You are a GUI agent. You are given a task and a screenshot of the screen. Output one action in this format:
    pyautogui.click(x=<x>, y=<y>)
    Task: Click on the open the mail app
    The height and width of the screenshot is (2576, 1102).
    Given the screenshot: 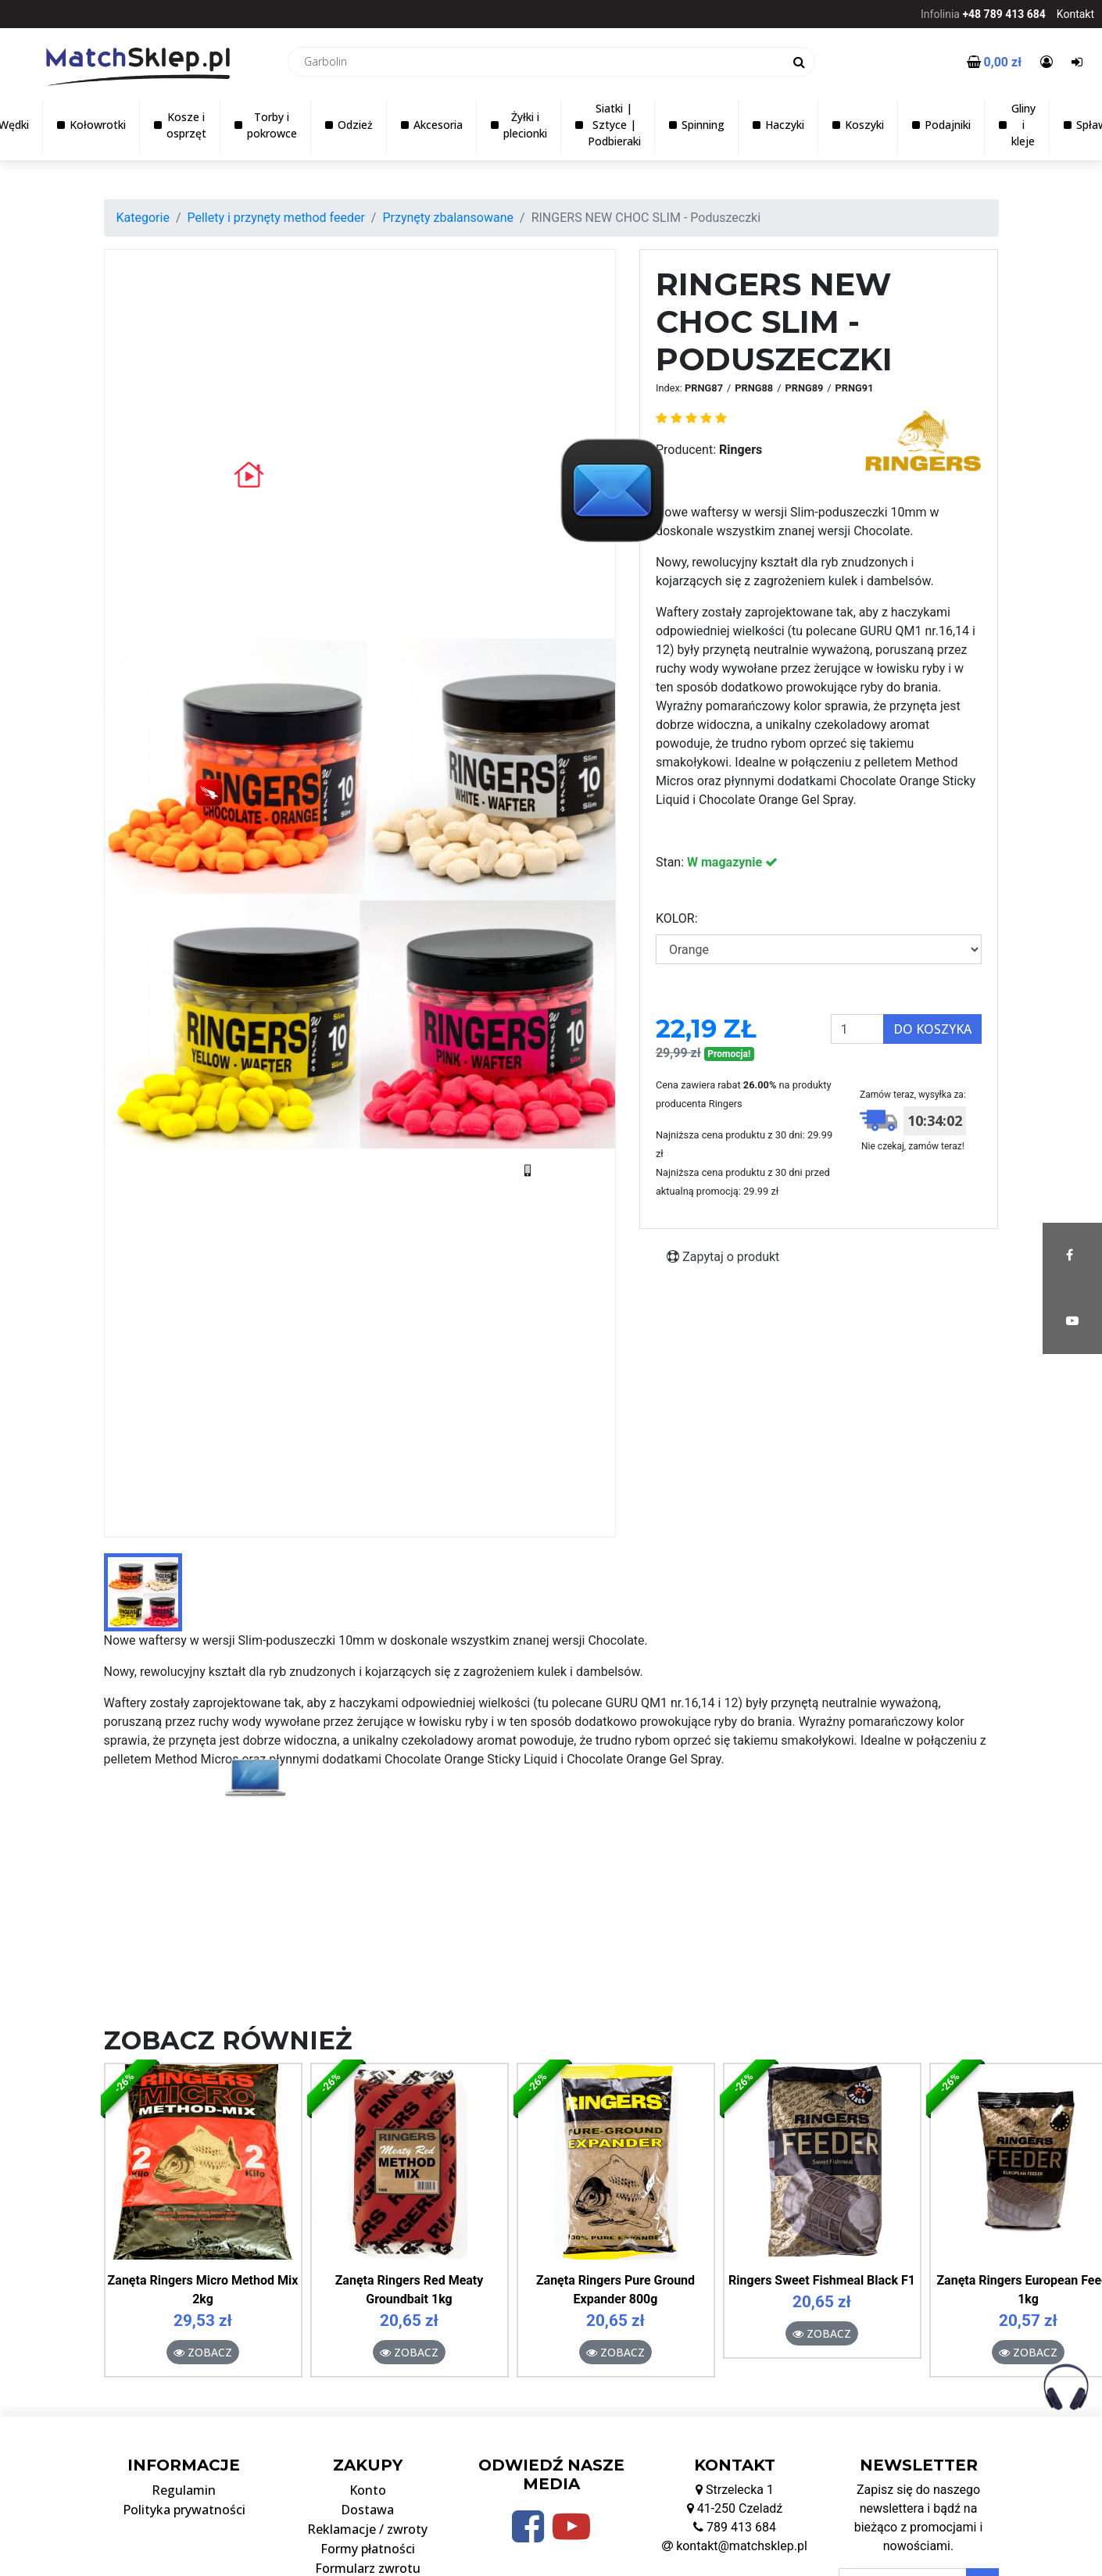 What is the action you would take?
    pyautogui.click(x=612, y=490)
    